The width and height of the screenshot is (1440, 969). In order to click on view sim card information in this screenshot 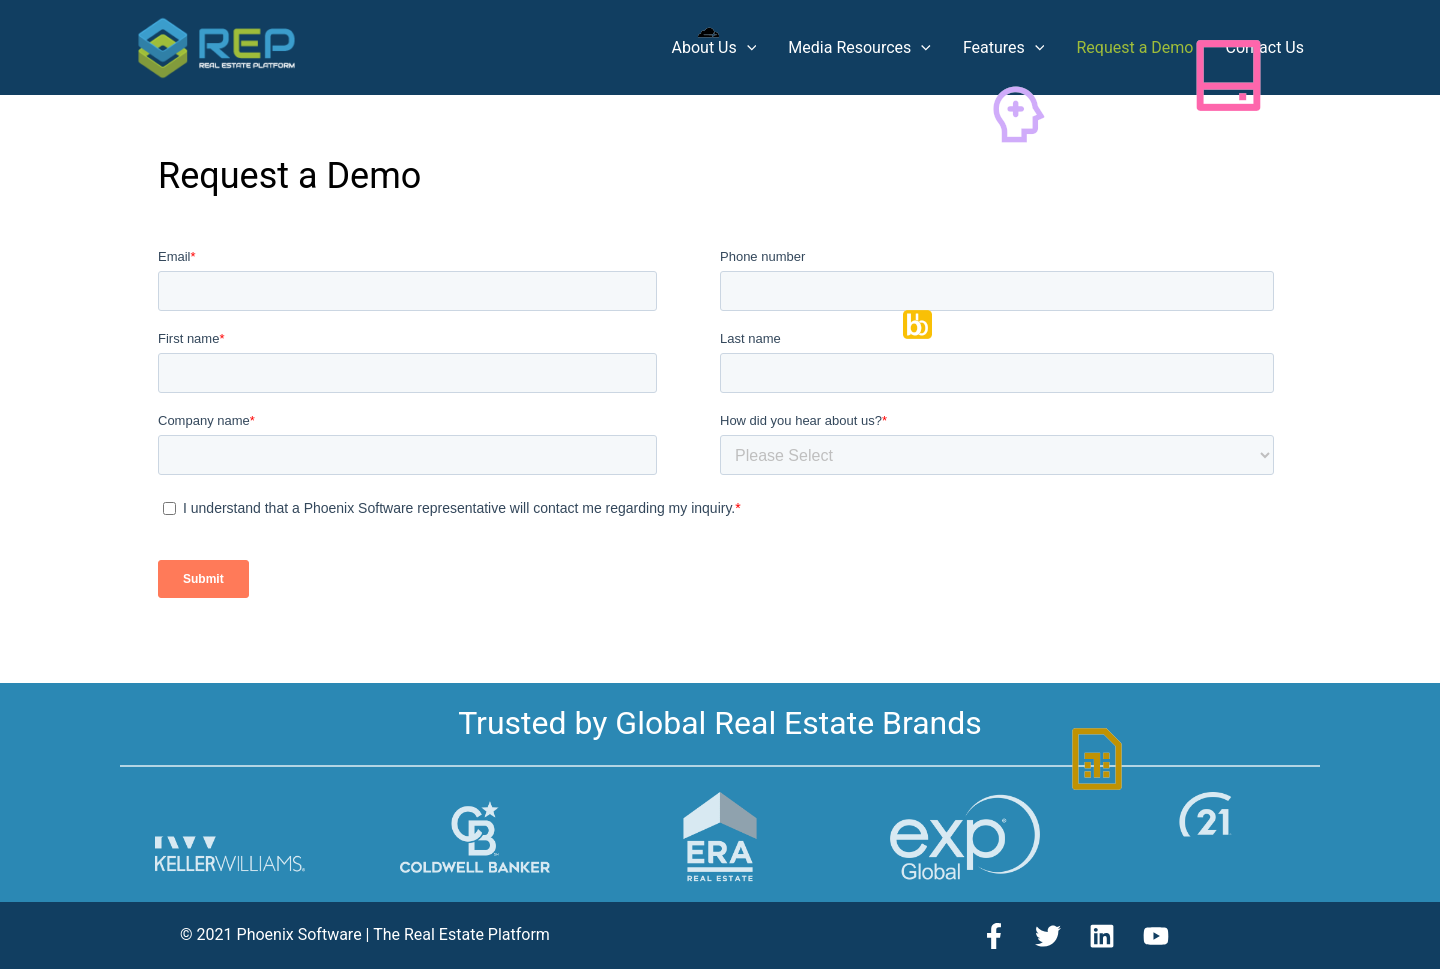, I will do `click(1097, 759)`.